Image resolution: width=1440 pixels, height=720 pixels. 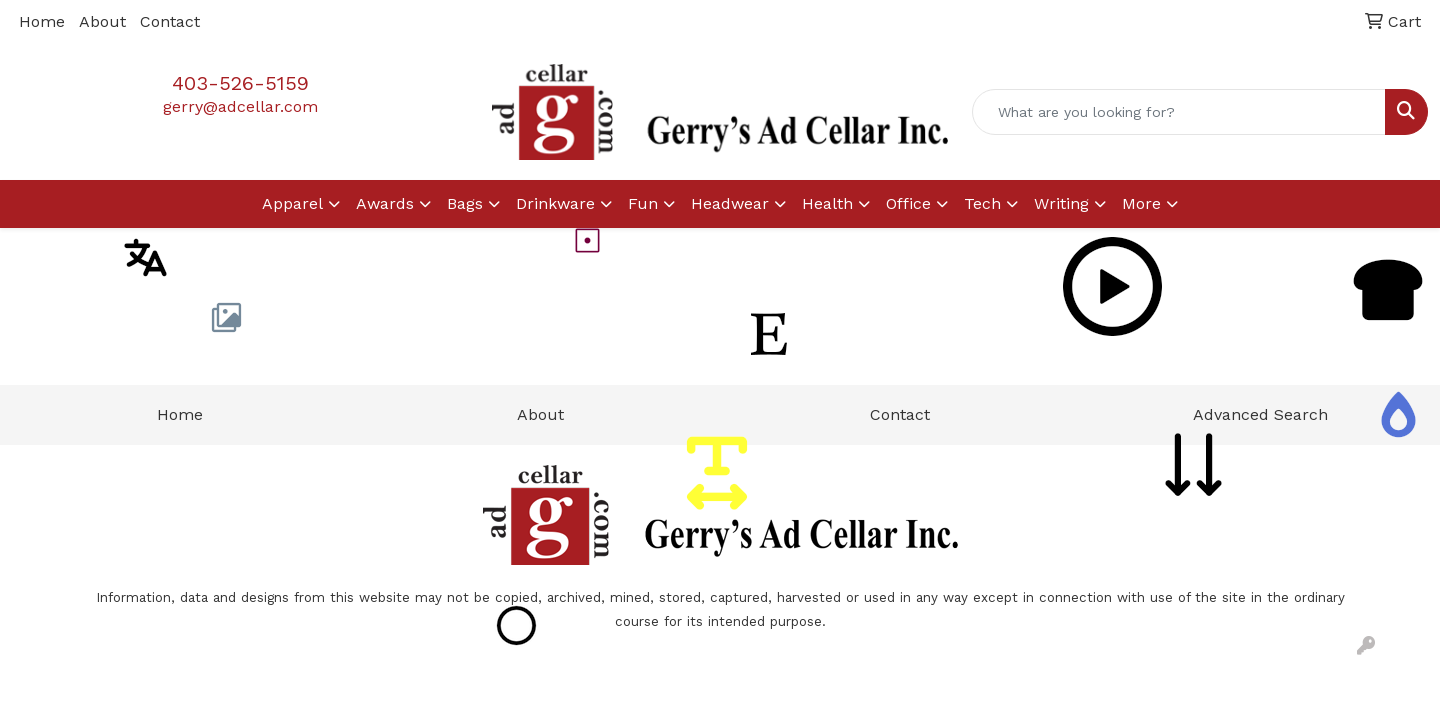 I want to click on change language settings, so click(x=145, y=257).